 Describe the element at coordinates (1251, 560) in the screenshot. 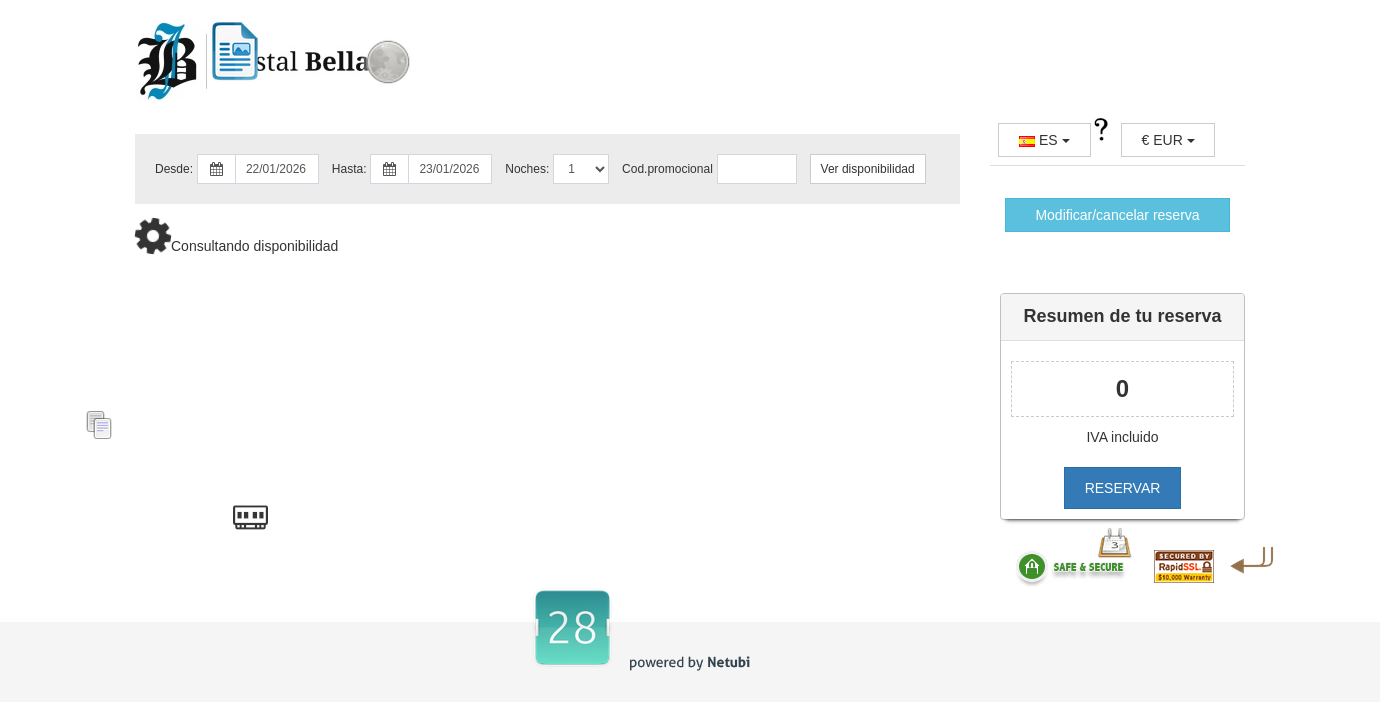

I see `reply to all recipients of an email` at that location.